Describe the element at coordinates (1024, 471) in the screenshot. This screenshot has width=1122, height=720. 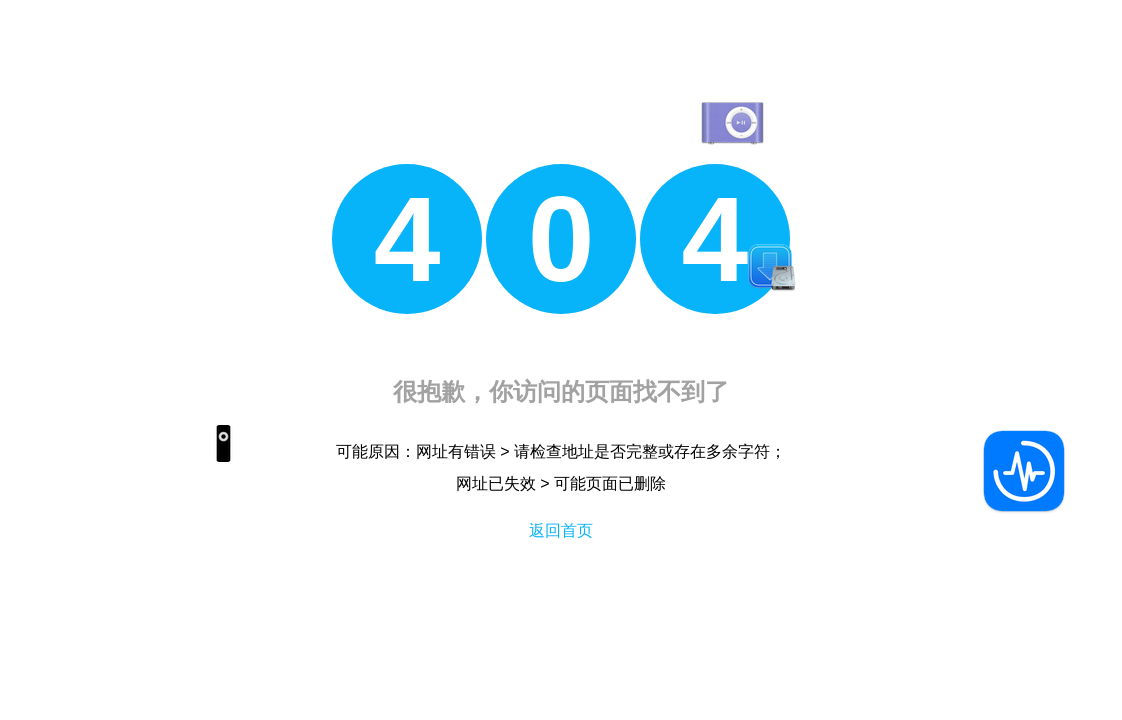
I see `access system diagnostic logs` at that location.